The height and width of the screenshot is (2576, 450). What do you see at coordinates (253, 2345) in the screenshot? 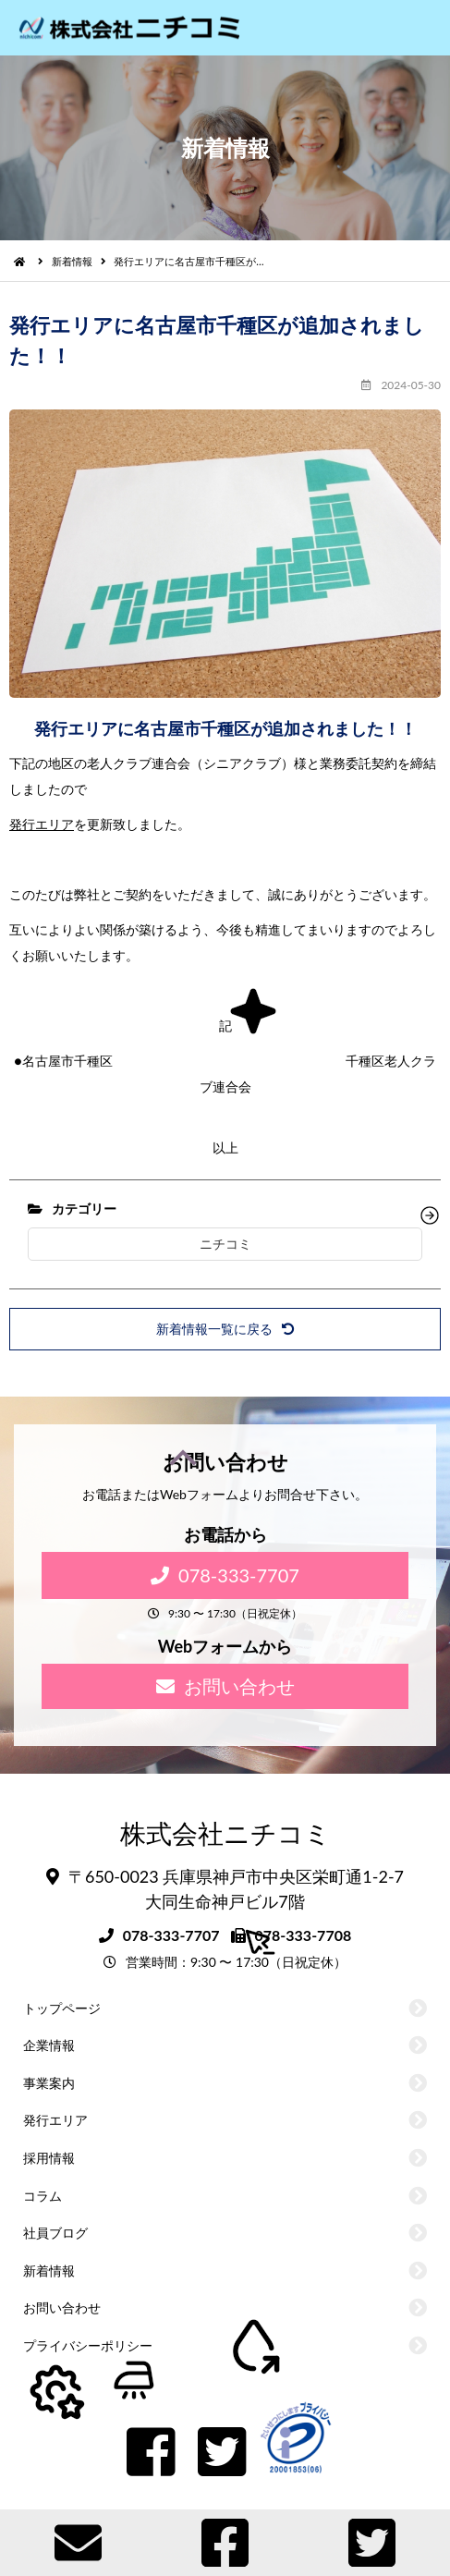
I see `share water usage or hydration data` at bounding box center [253, 2345].